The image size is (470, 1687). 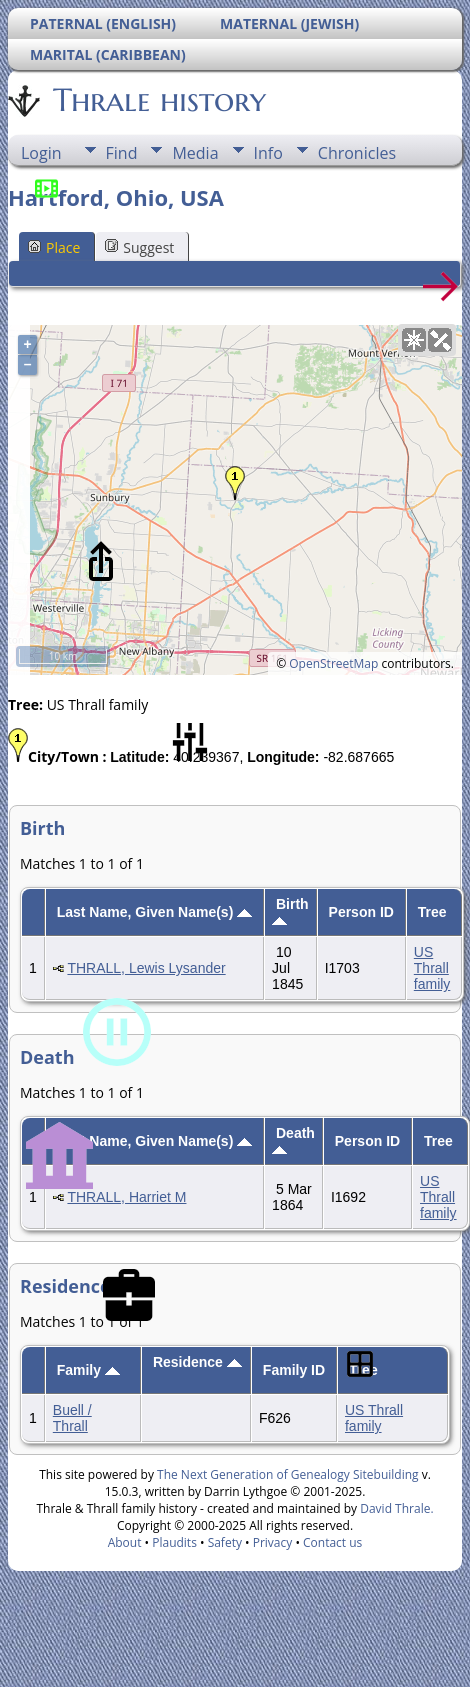 What do you see at coordinates (129, 1295) in the screenshot?
I see `view your portfolio or work samples` at bounding box center [129, 1295].